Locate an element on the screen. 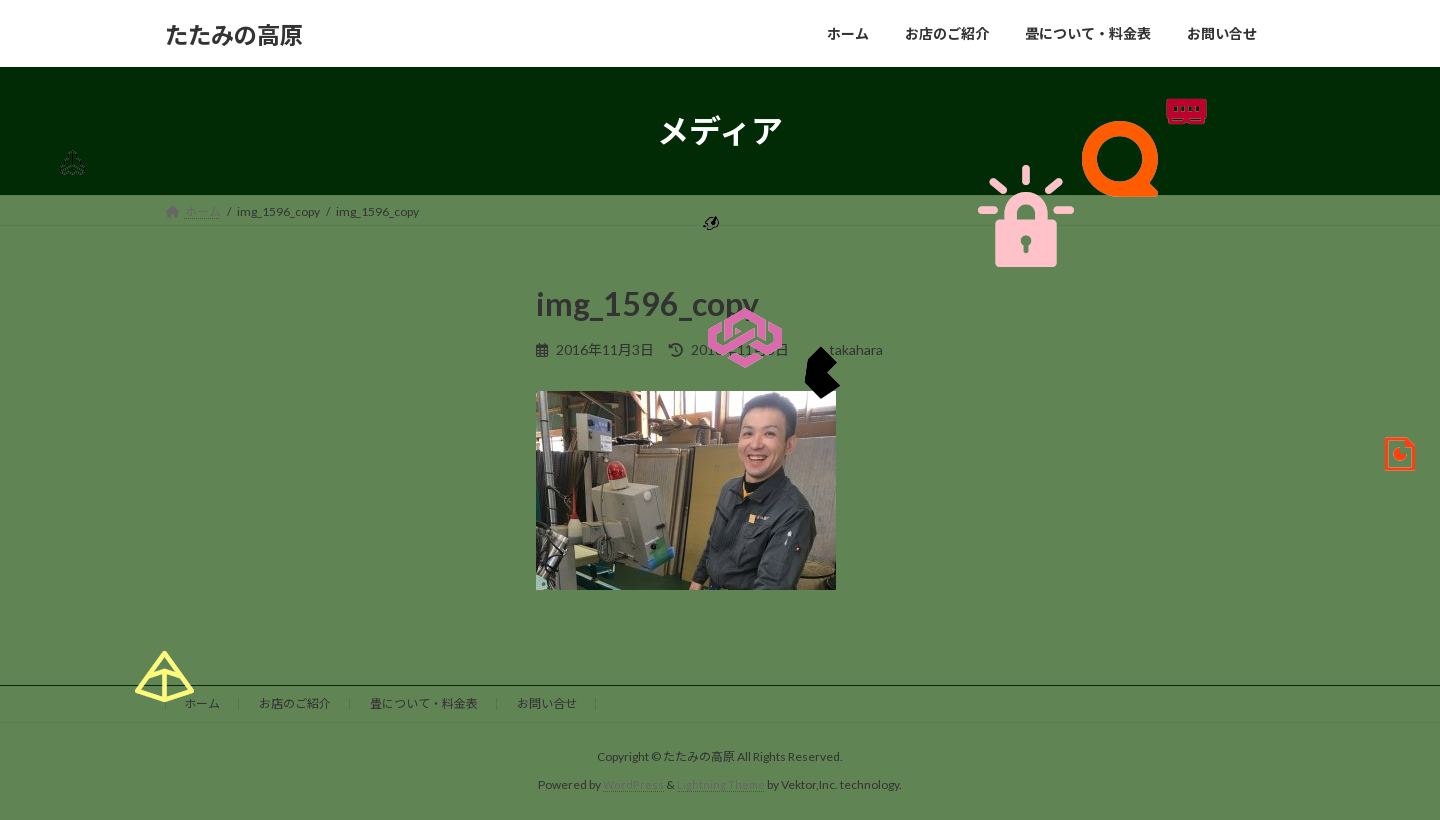 The width and height of the screenshot is (1440, 820). view RAM or memory usage is located at coordinates (1186, 111).